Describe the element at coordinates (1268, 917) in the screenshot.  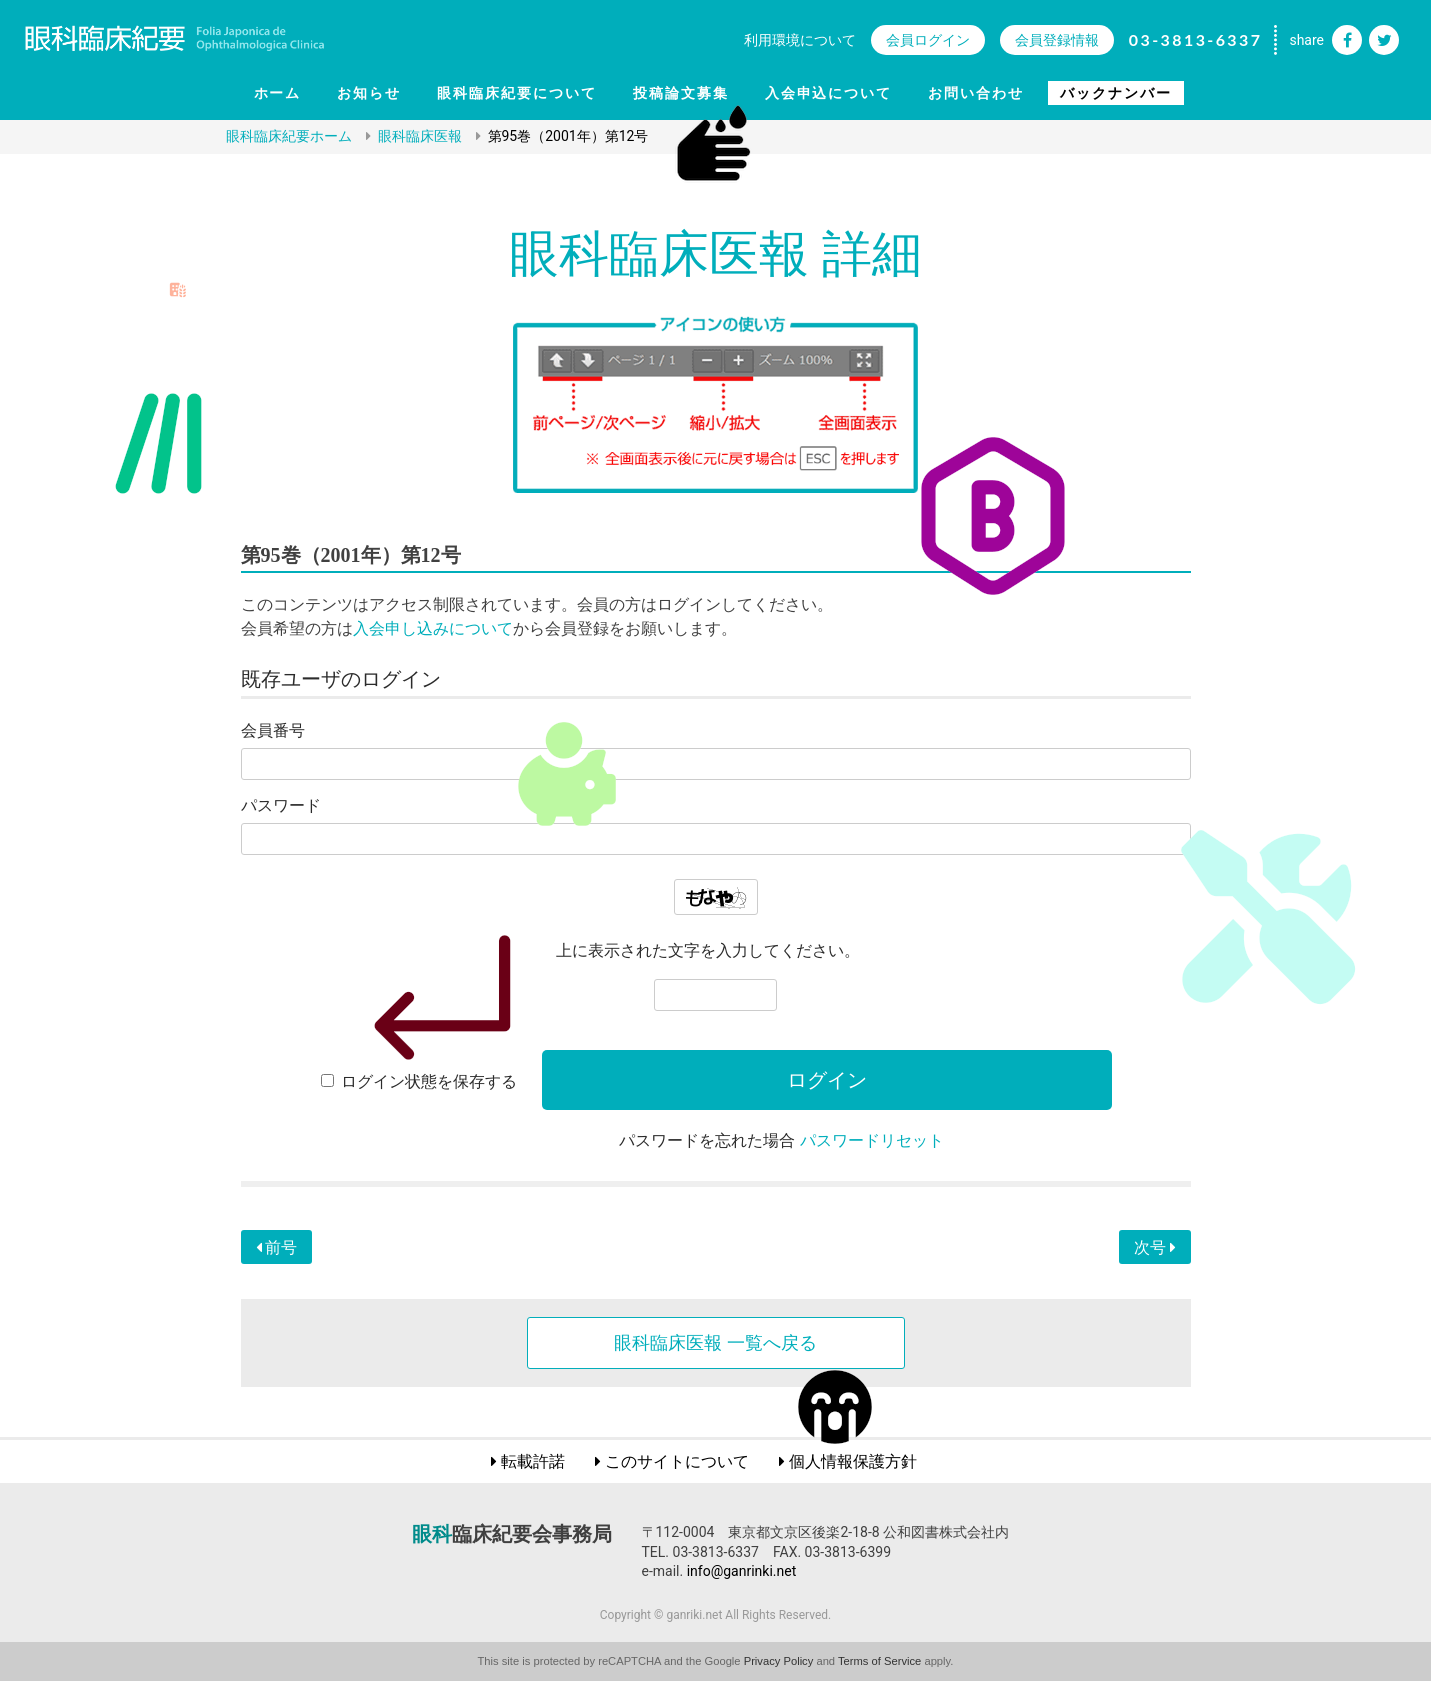
I see `access settings or configuration options` at that location.